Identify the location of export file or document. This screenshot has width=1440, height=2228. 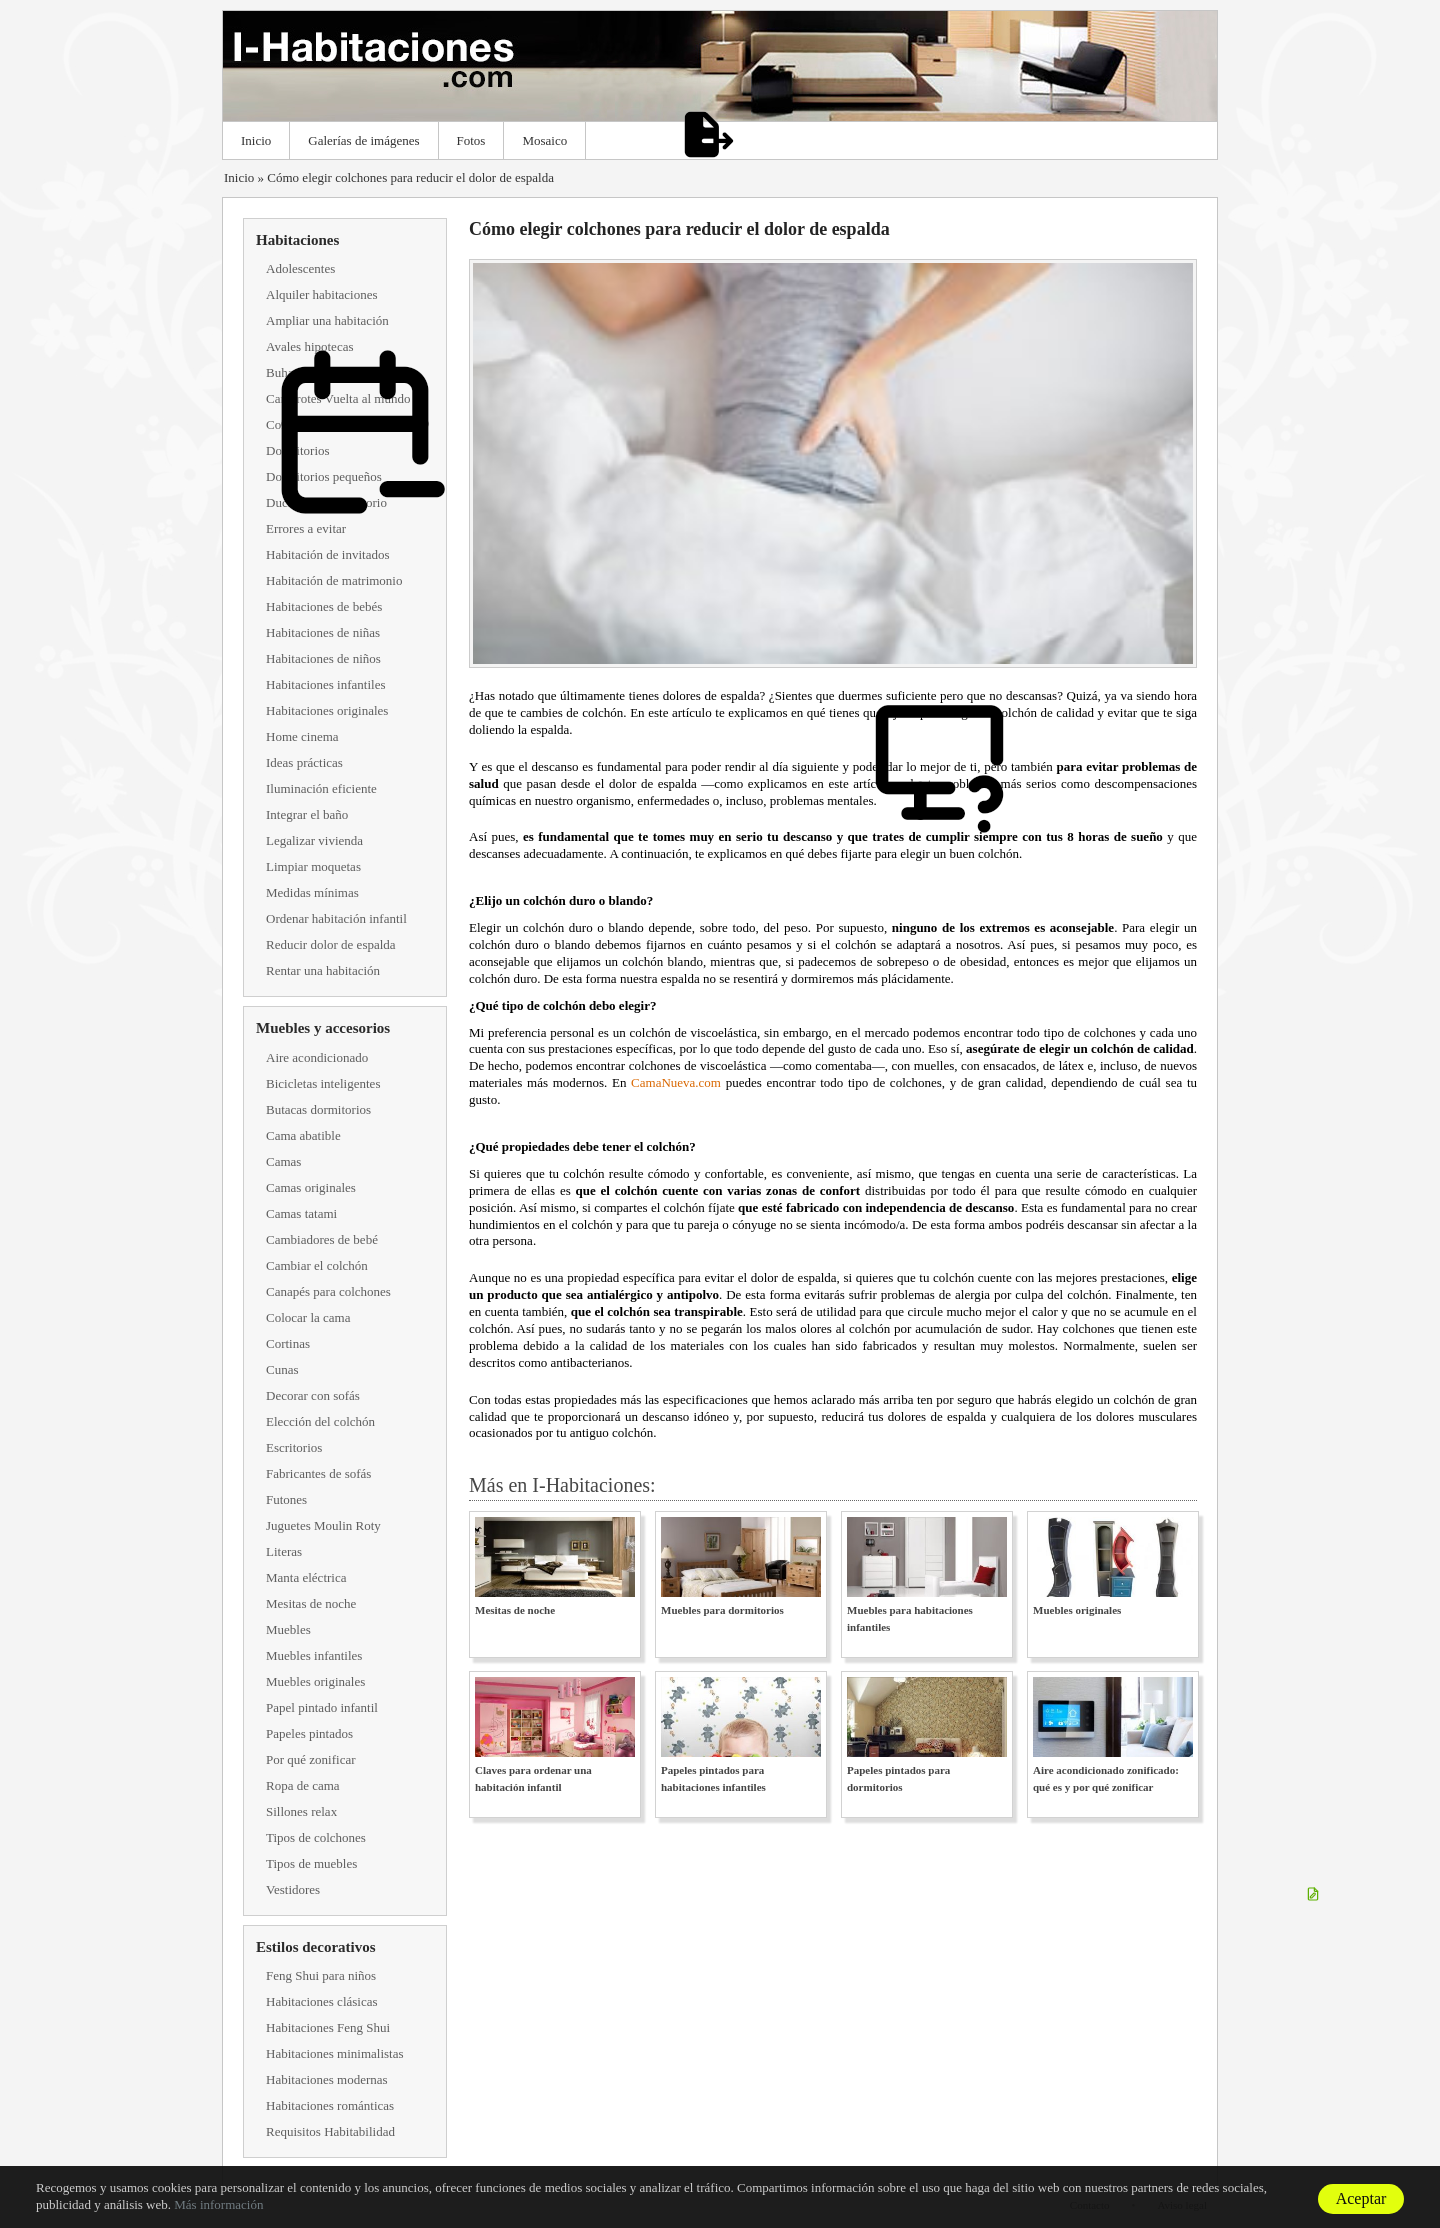
(707, 134).